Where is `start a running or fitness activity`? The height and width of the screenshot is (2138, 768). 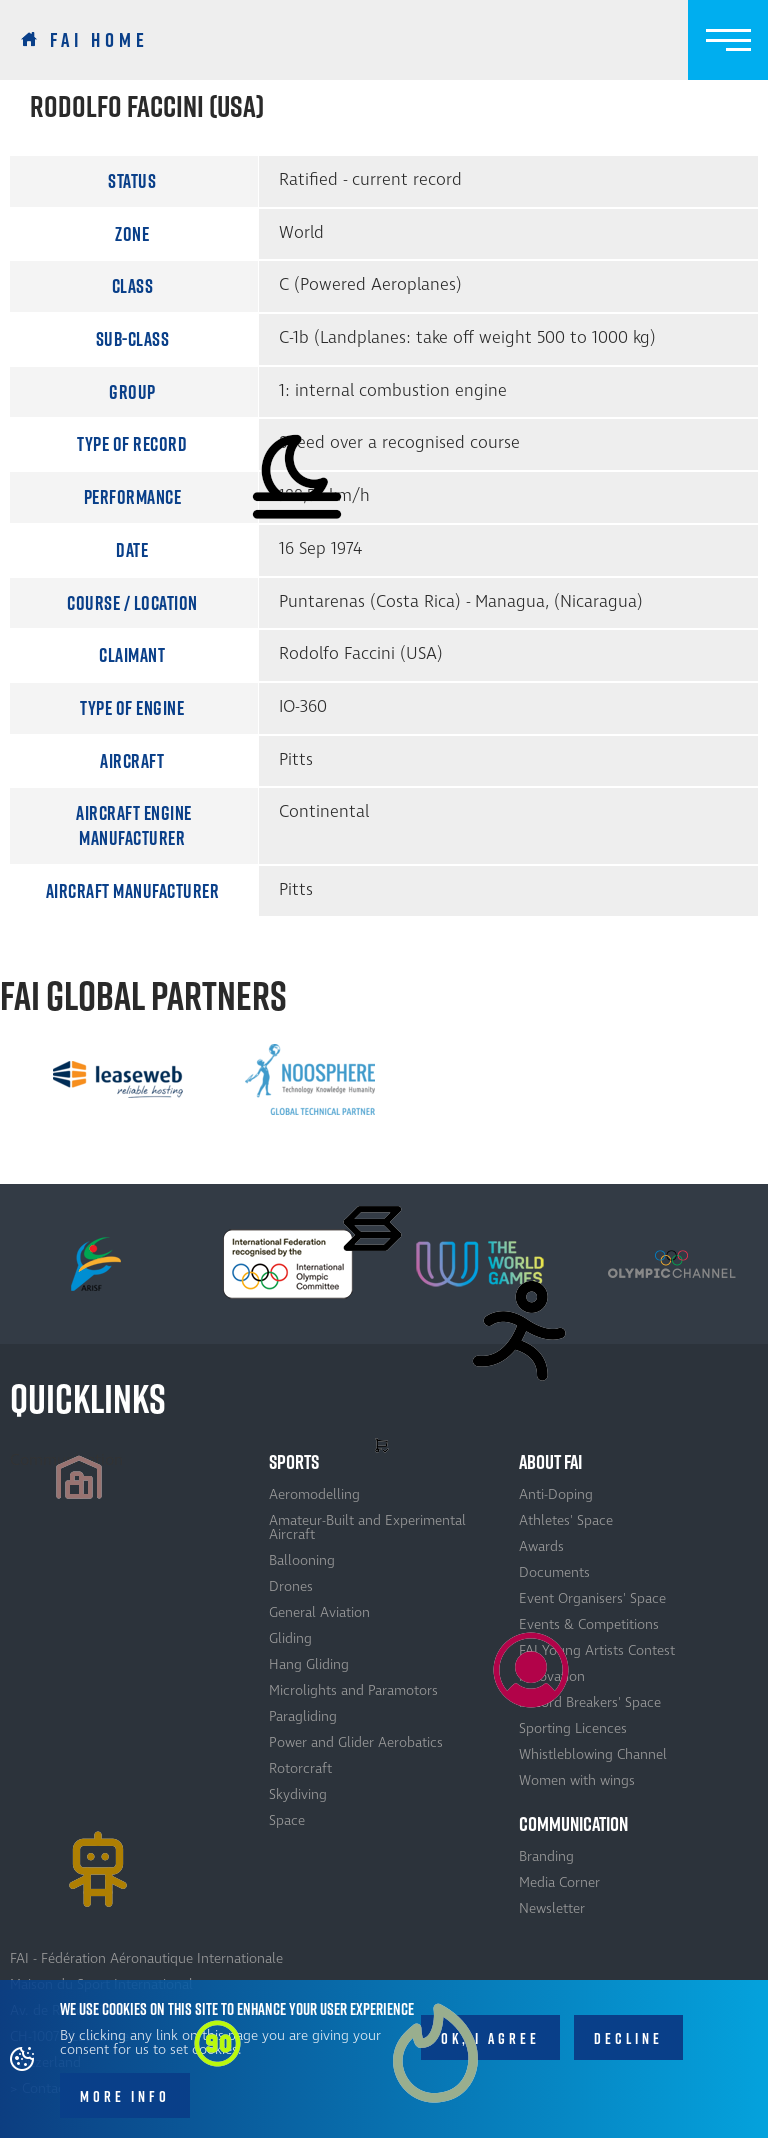 start a running or fitness activity is located at coordinates (521, 1329).